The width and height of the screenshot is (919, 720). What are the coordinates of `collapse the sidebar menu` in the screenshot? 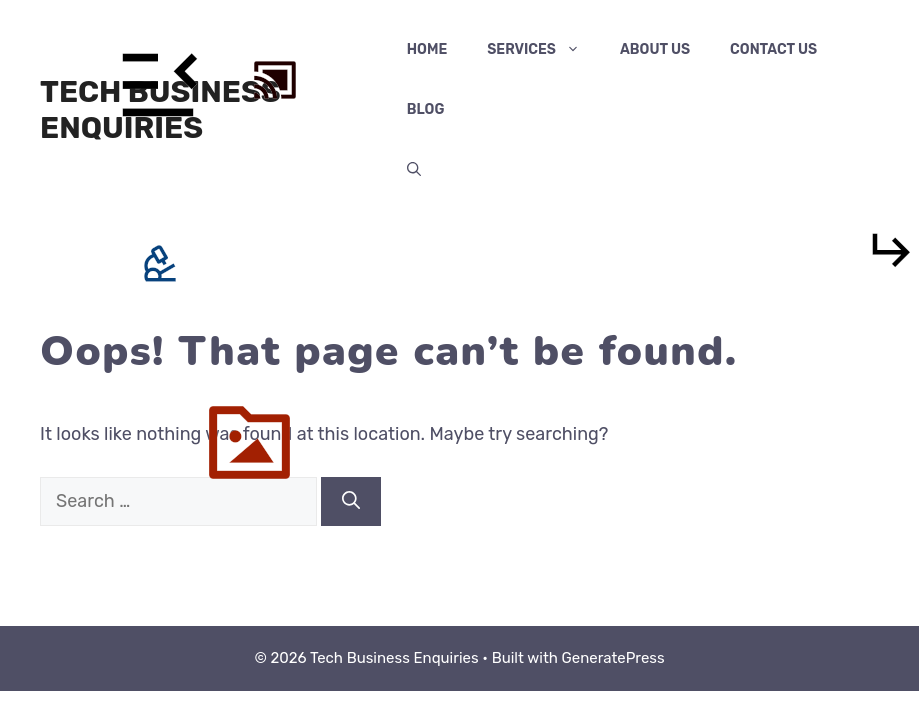 It's located at (158, 85).